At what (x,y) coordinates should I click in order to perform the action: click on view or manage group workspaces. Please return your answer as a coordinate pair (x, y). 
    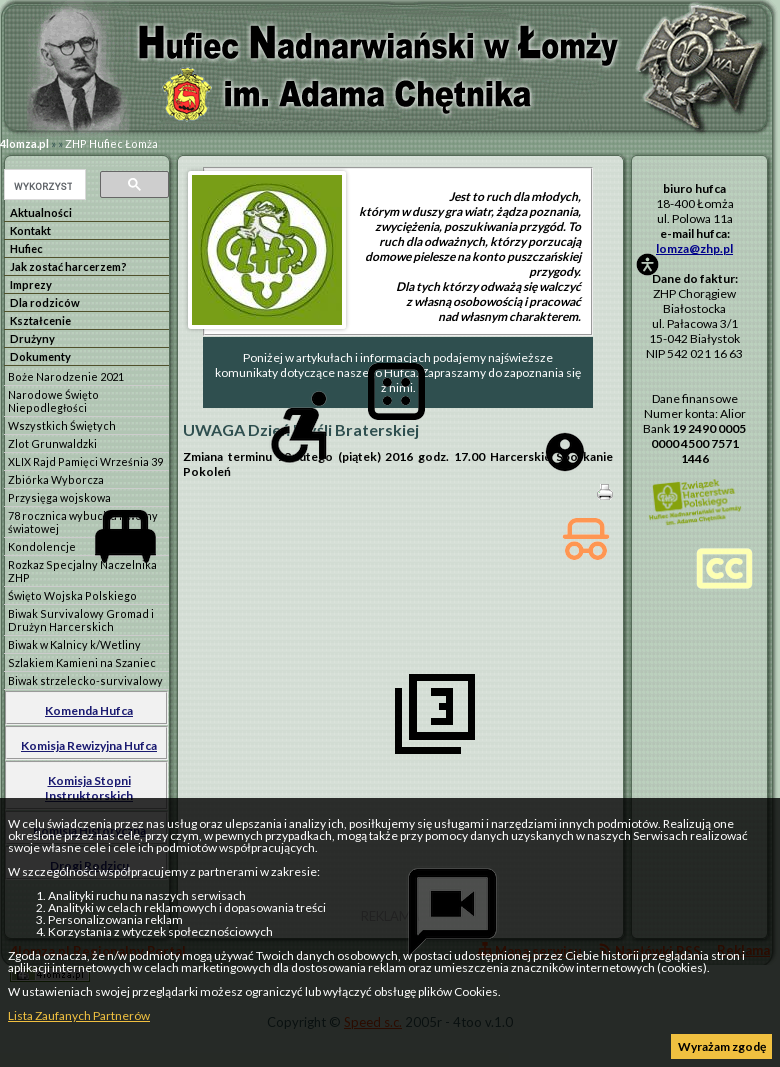
    Looking at the image, I should click on (565, 452).